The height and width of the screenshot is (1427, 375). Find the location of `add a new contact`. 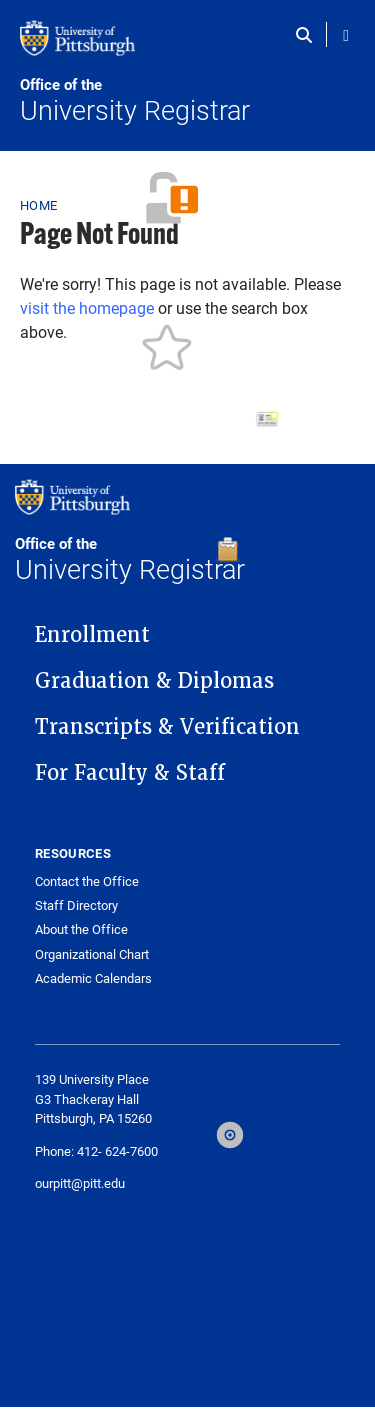

add a new contact is located at coordinates (267, 418).